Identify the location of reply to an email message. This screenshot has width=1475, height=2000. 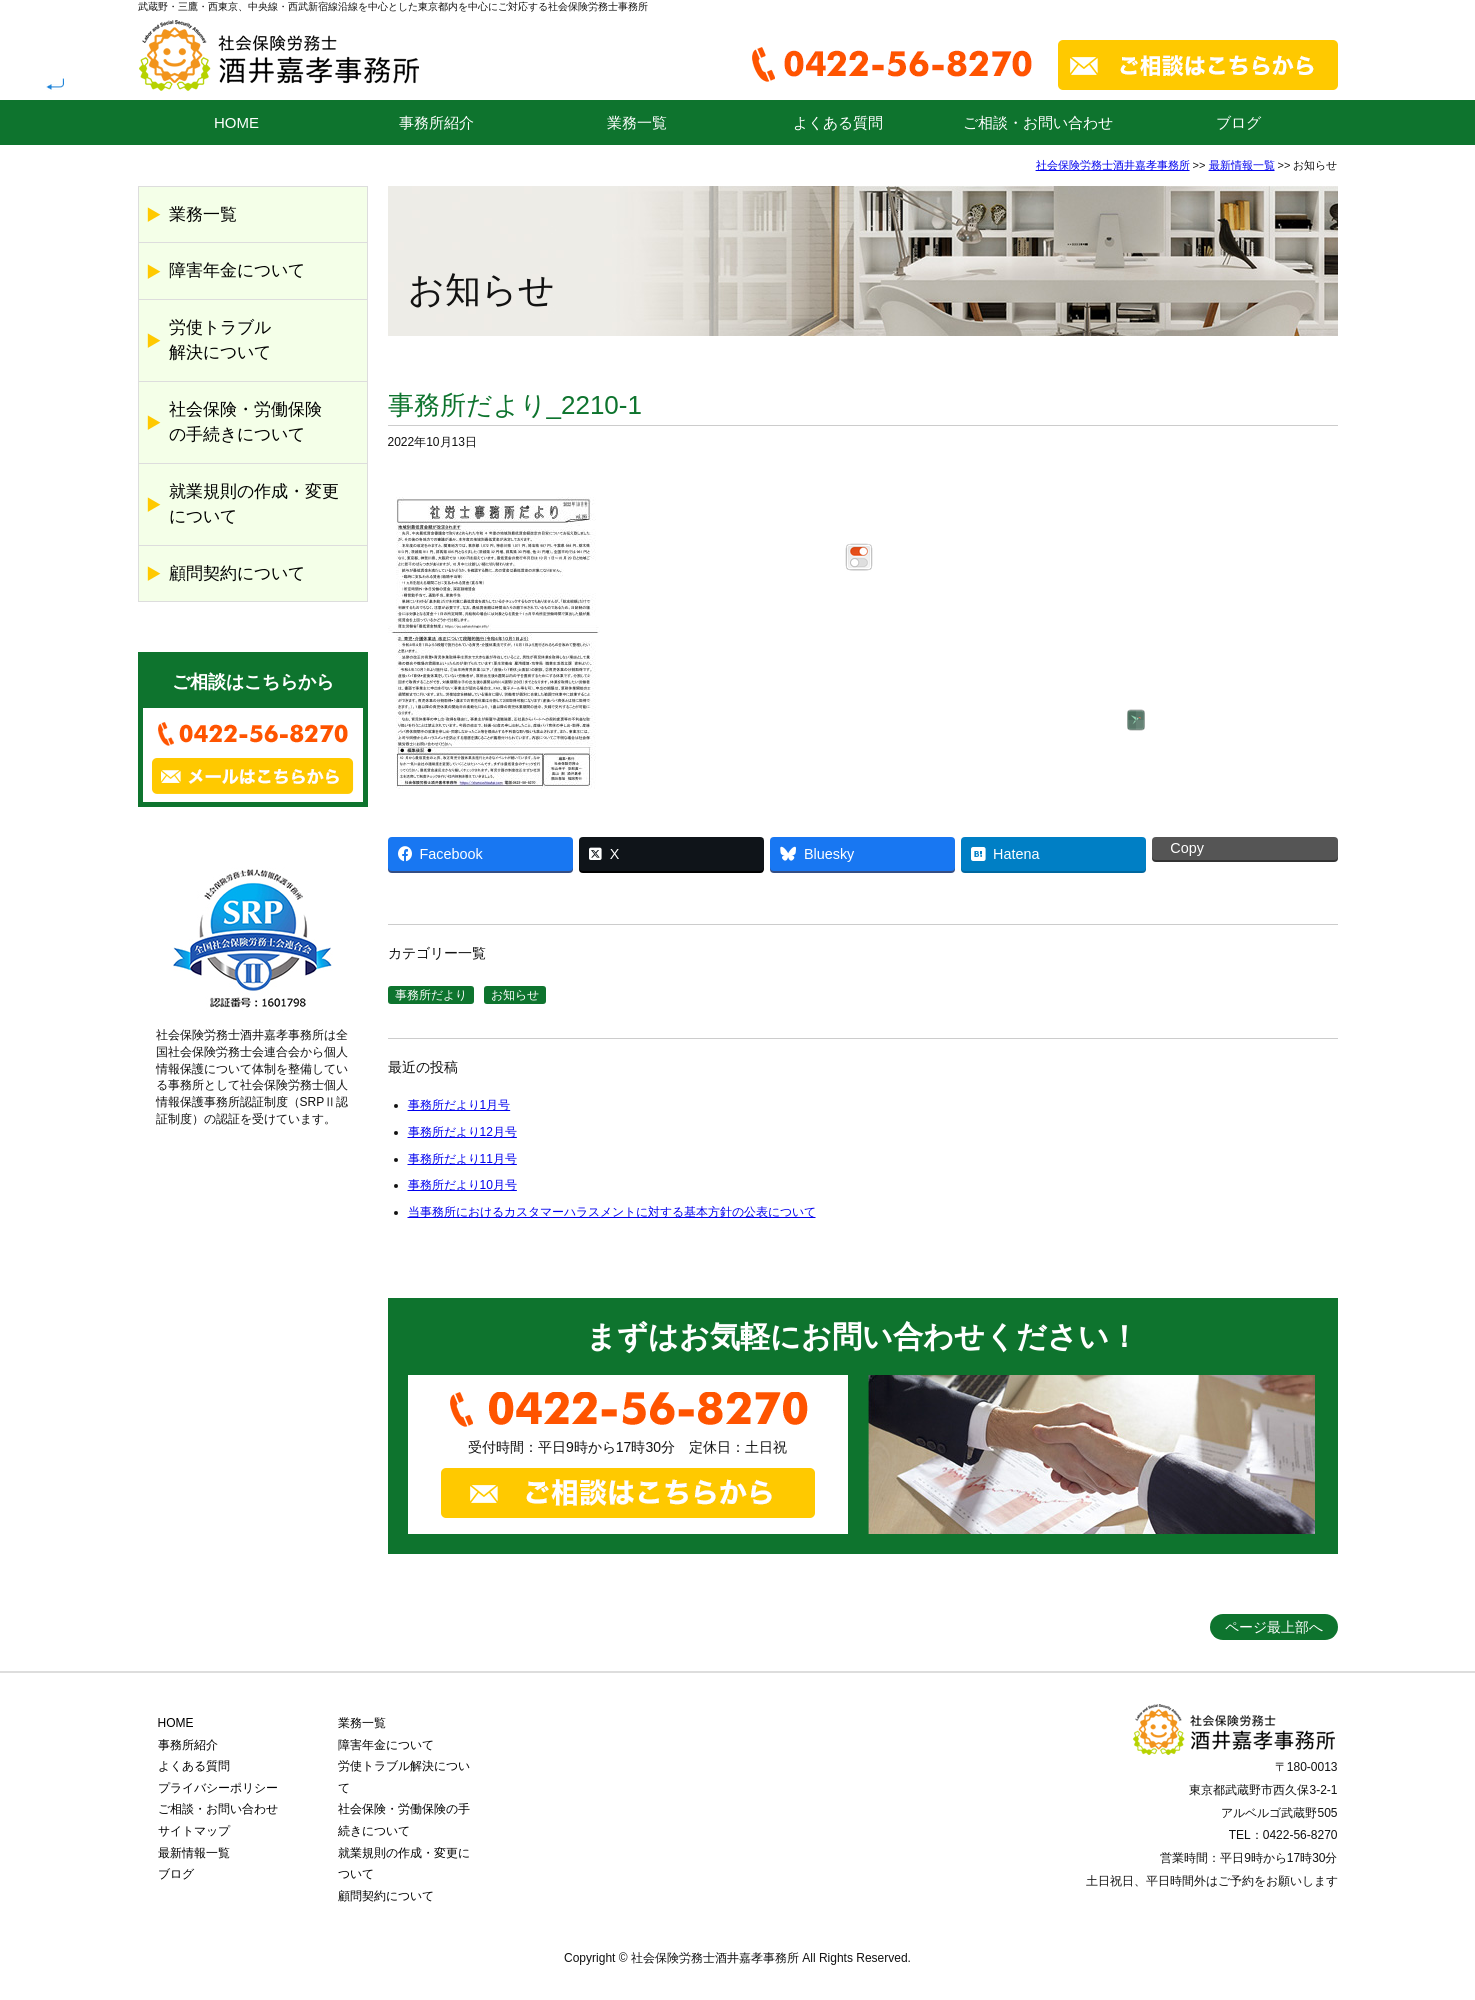
(55, 83).